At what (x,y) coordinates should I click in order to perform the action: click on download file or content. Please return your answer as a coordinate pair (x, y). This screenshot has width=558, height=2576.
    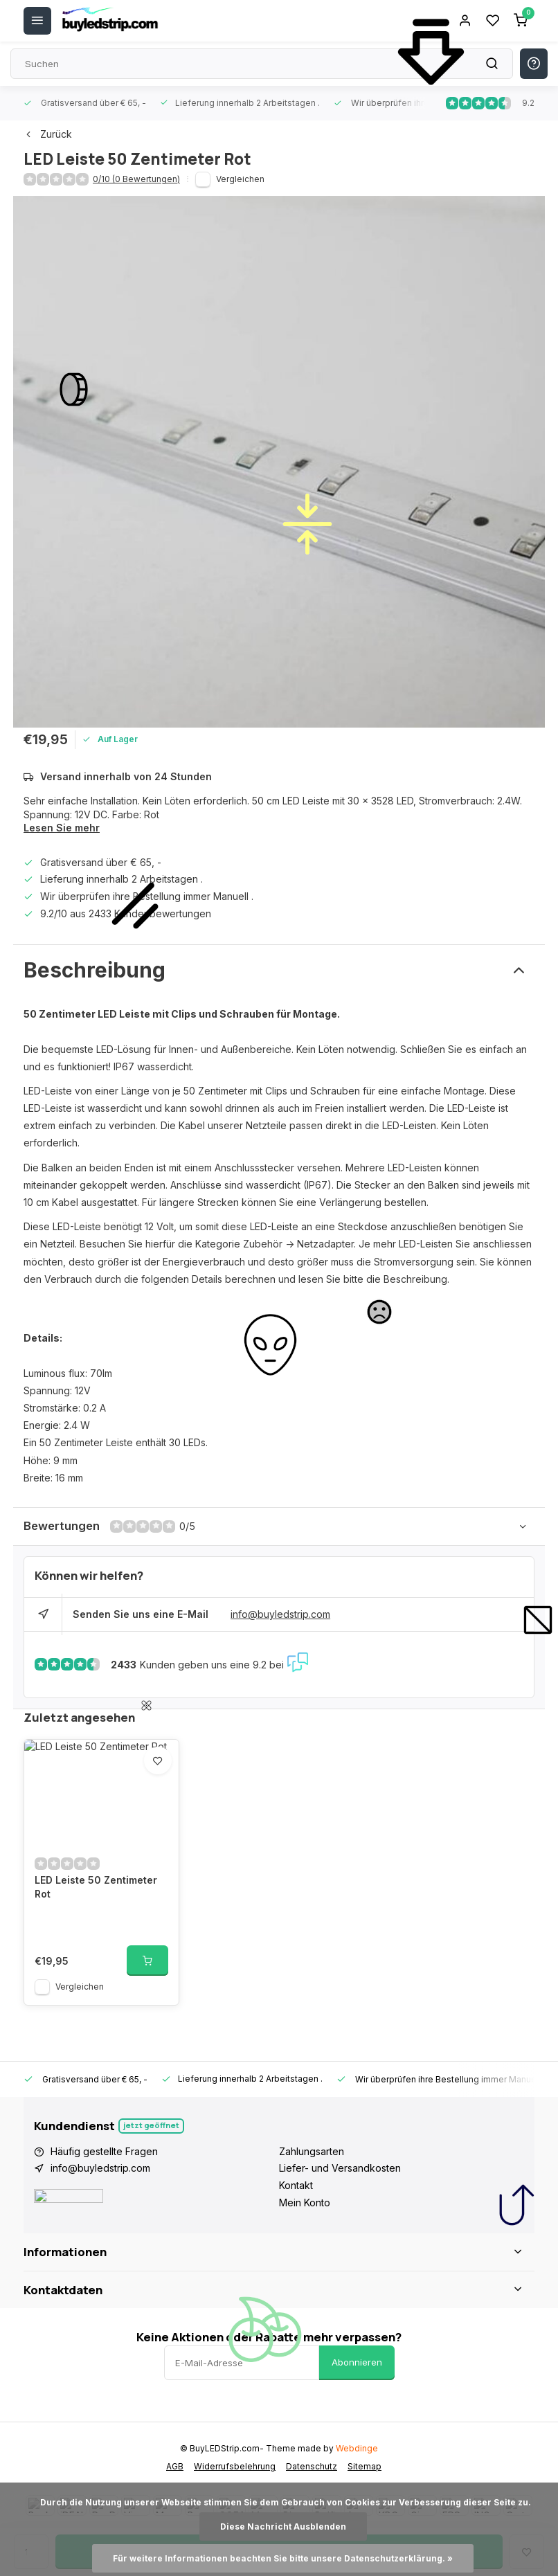
    Looking at the image, I should click on (431, 49).